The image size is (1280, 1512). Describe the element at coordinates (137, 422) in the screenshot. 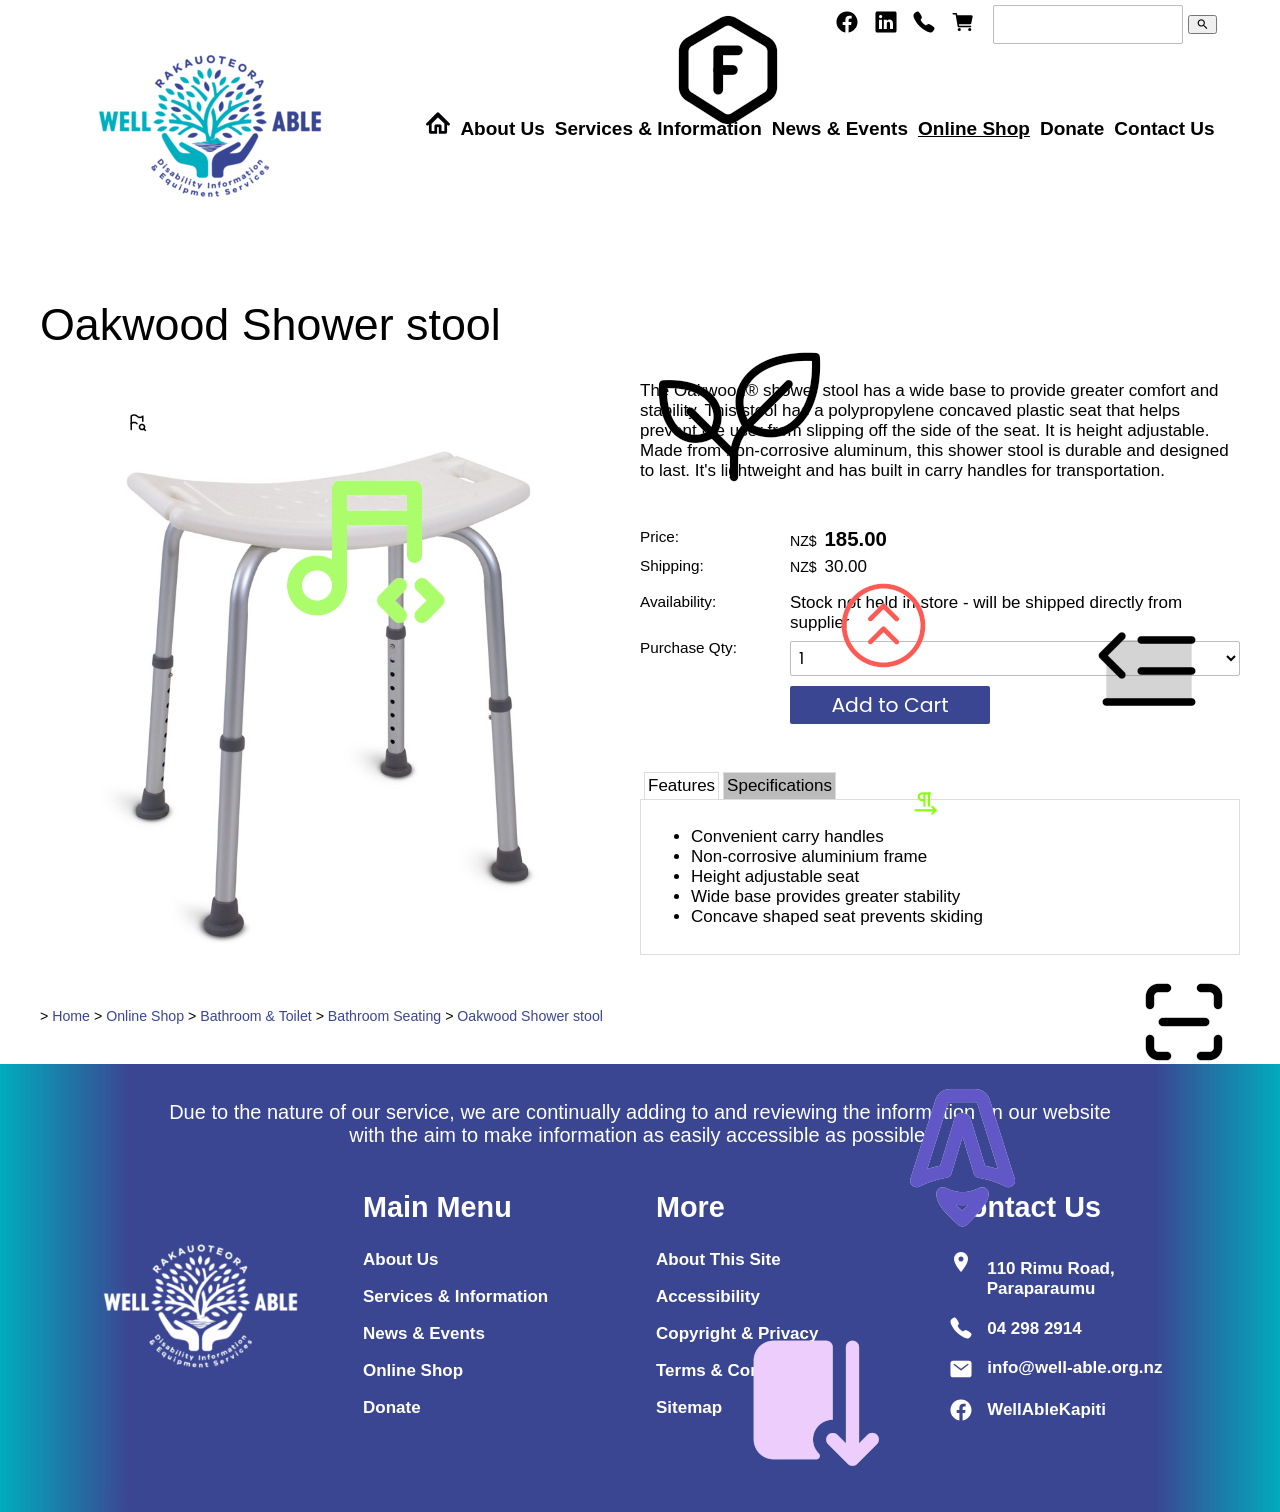

I see `search flagged items` at that location.